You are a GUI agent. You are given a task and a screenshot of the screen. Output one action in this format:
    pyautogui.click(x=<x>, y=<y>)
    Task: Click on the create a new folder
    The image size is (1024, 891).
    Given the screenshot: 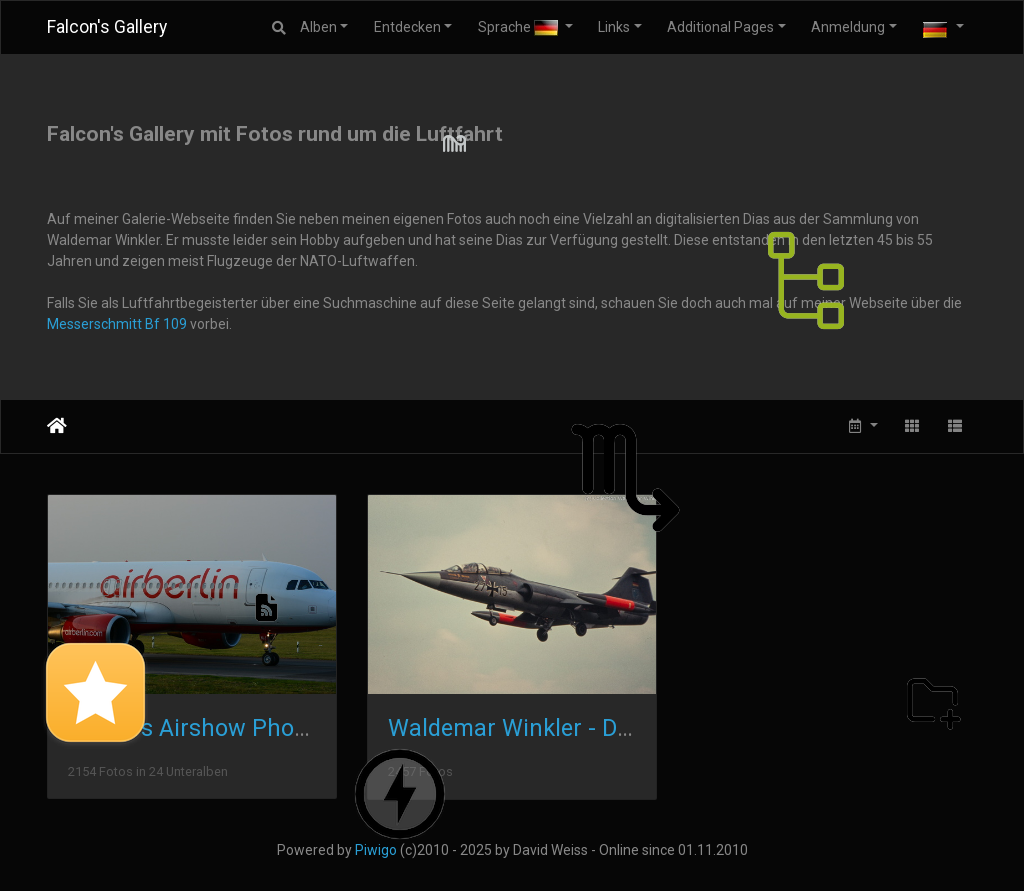 What is the action you would take?
    pyautogui.click(x=932, y=701)
    